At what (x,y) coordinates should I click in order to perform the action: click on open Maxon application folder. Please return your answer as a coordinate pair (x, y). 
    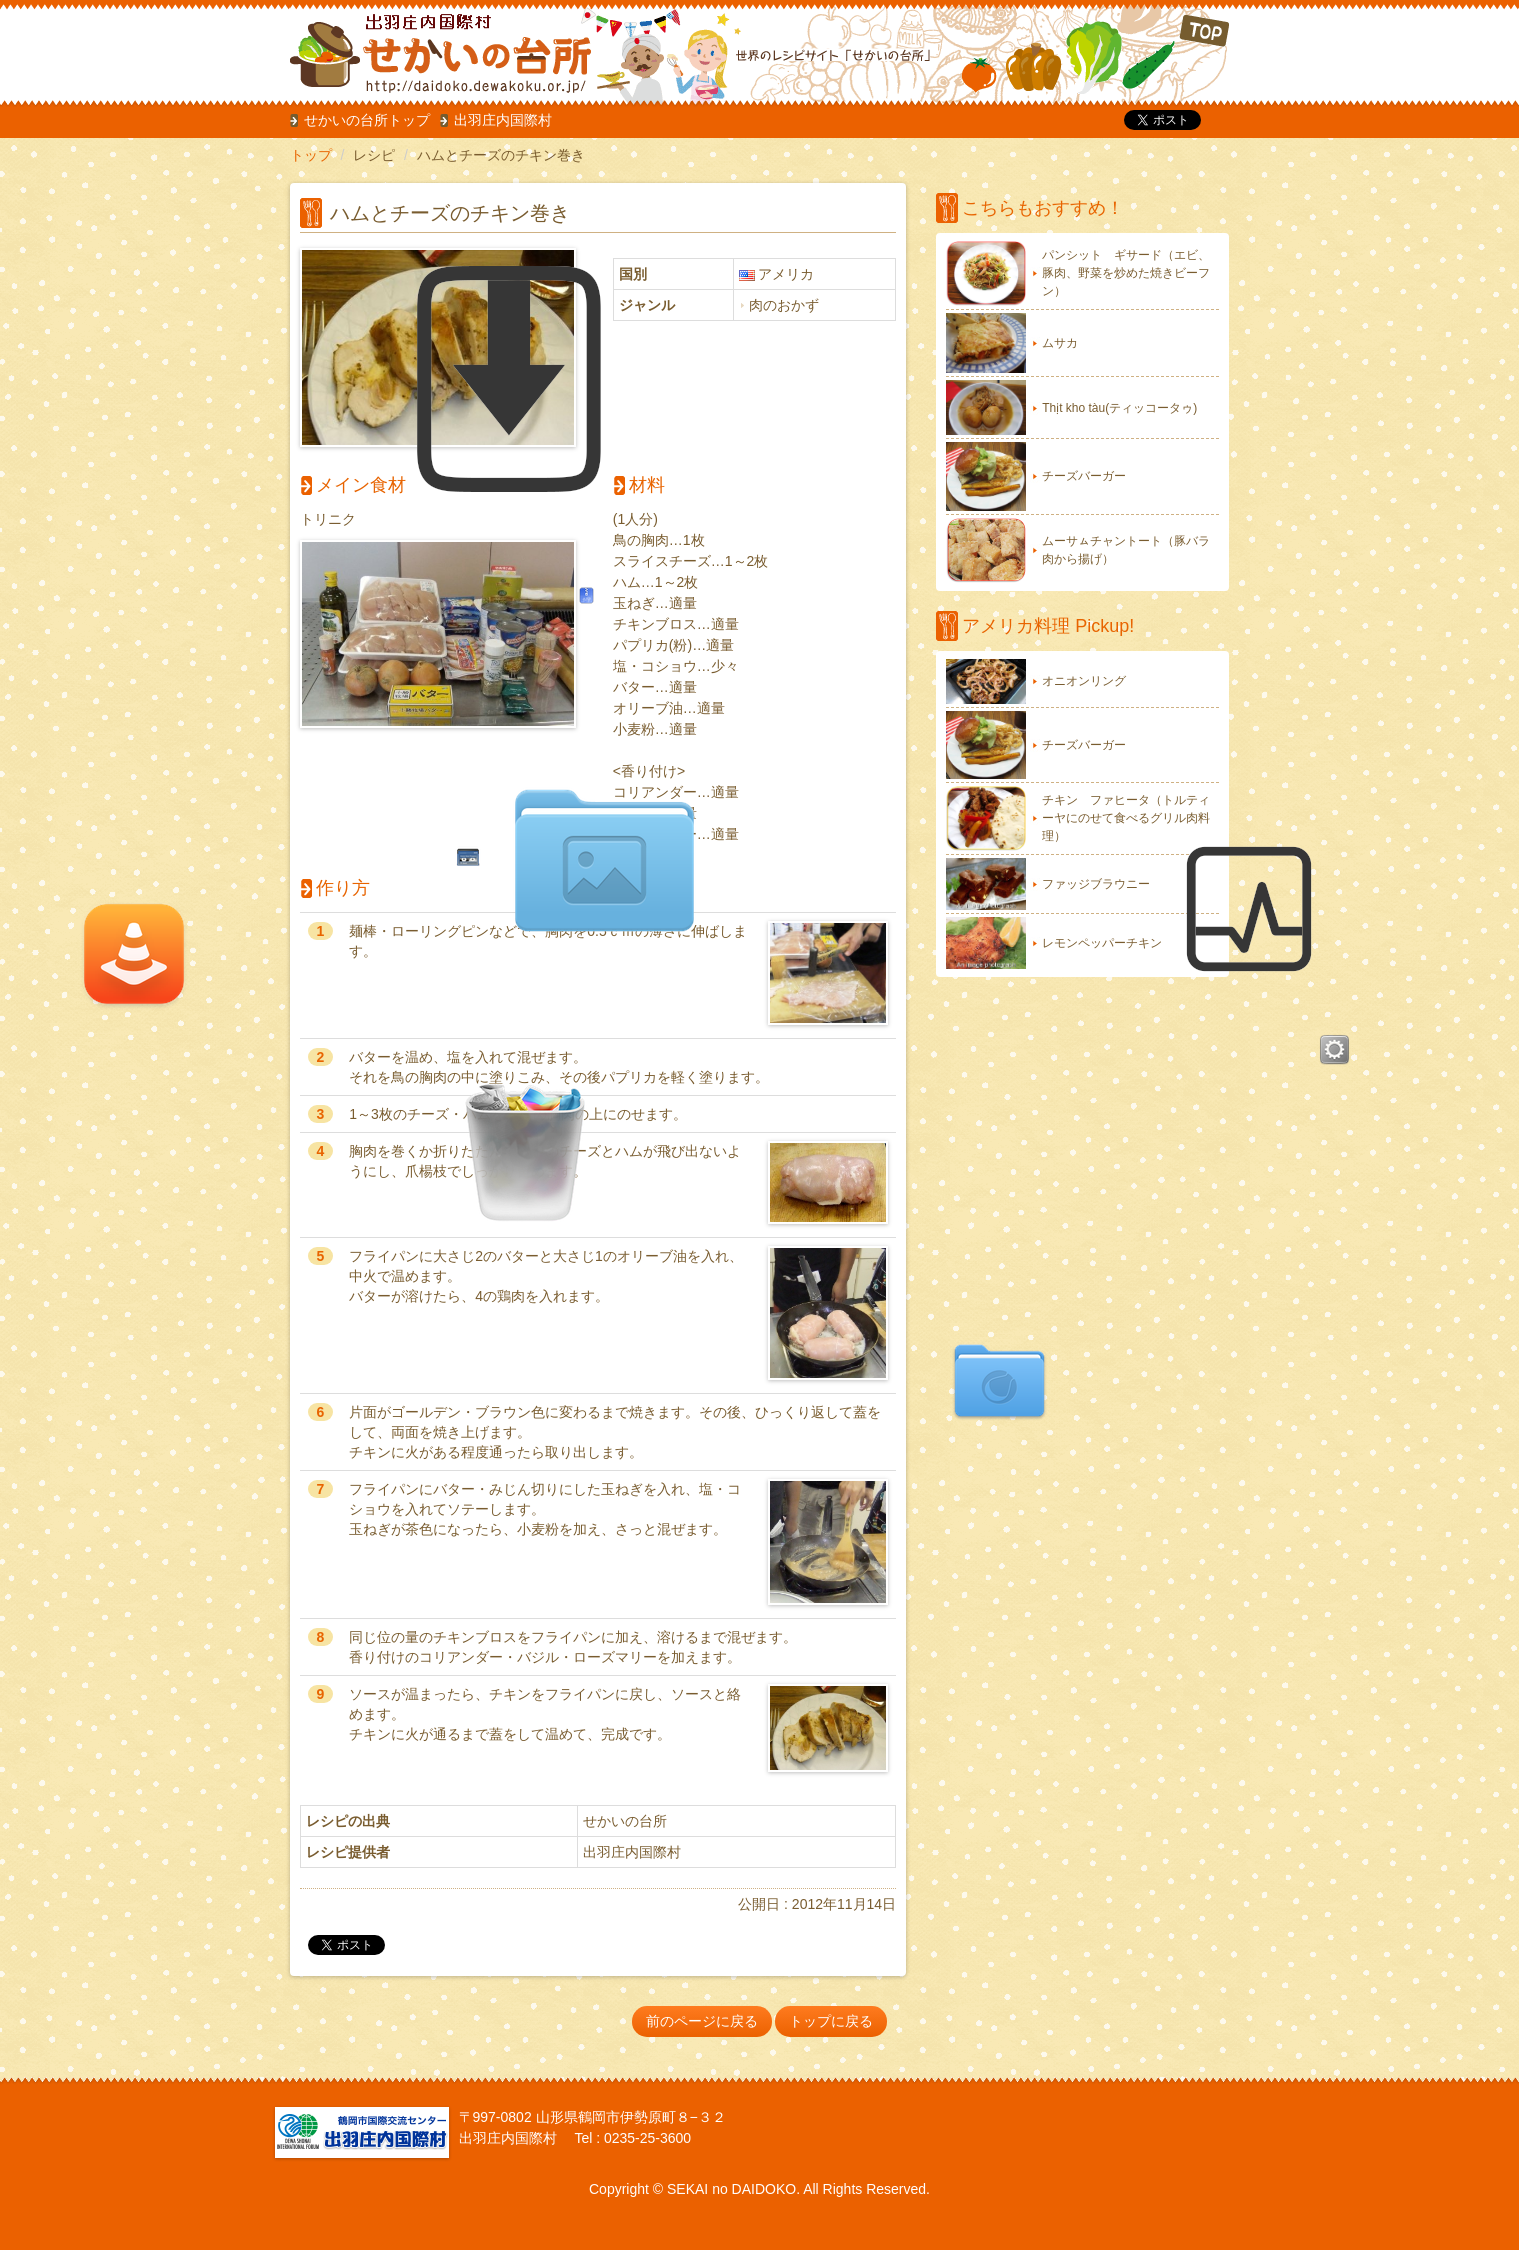
    Looking at the image, I should click on (999, 1380).